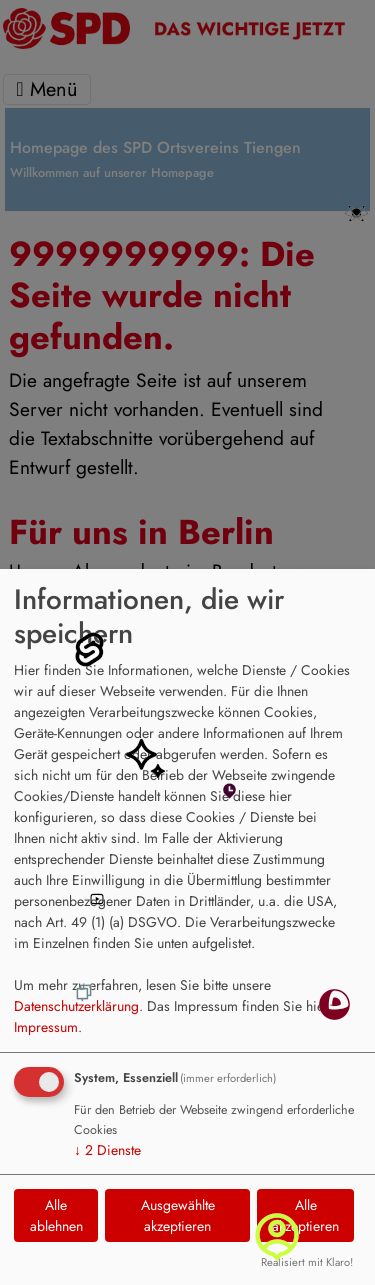 The image size is (375, 1285). What do you see at coordinates (229, 790) in the screenshot?
I see `view location history or past visits` at bounding box center [229, 790].